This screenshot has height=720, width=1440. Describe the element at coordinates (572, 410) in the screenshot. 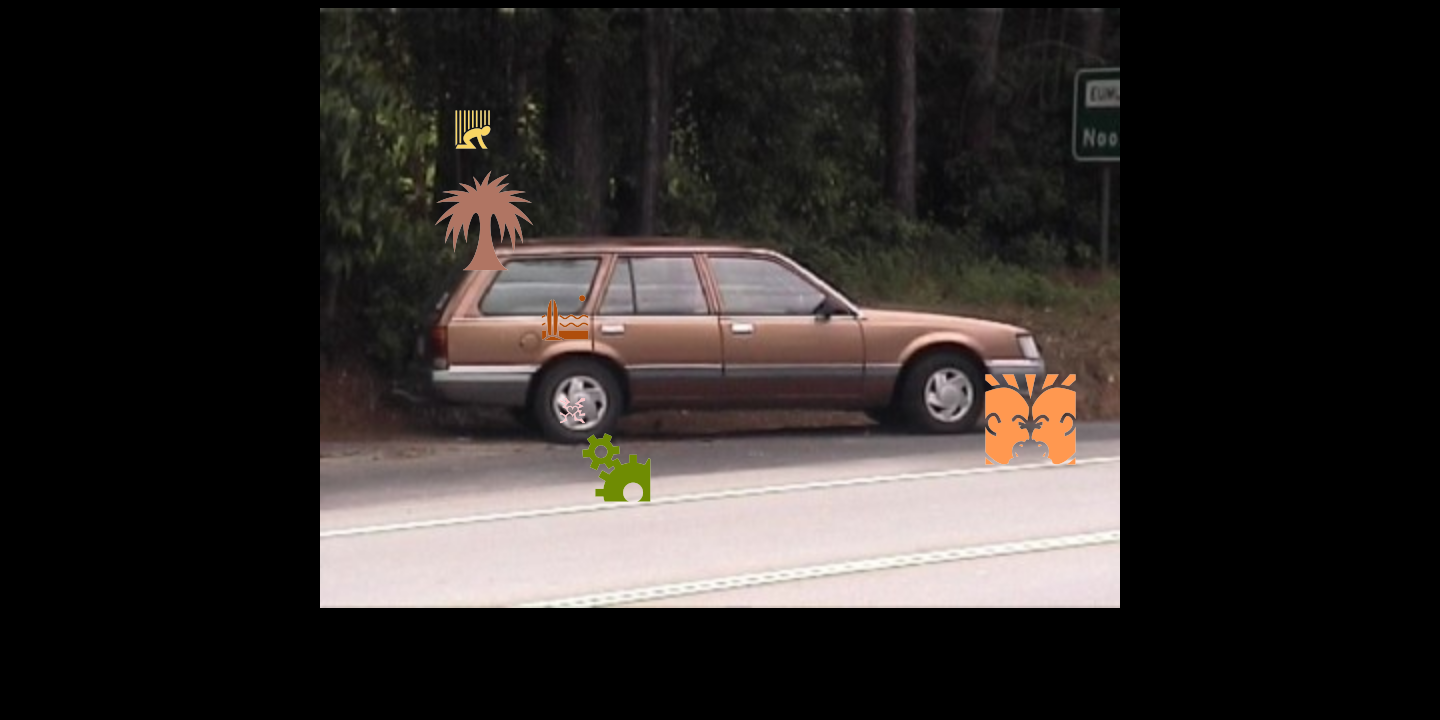

I see `activate defibrillator or emergency revival action` at that location.